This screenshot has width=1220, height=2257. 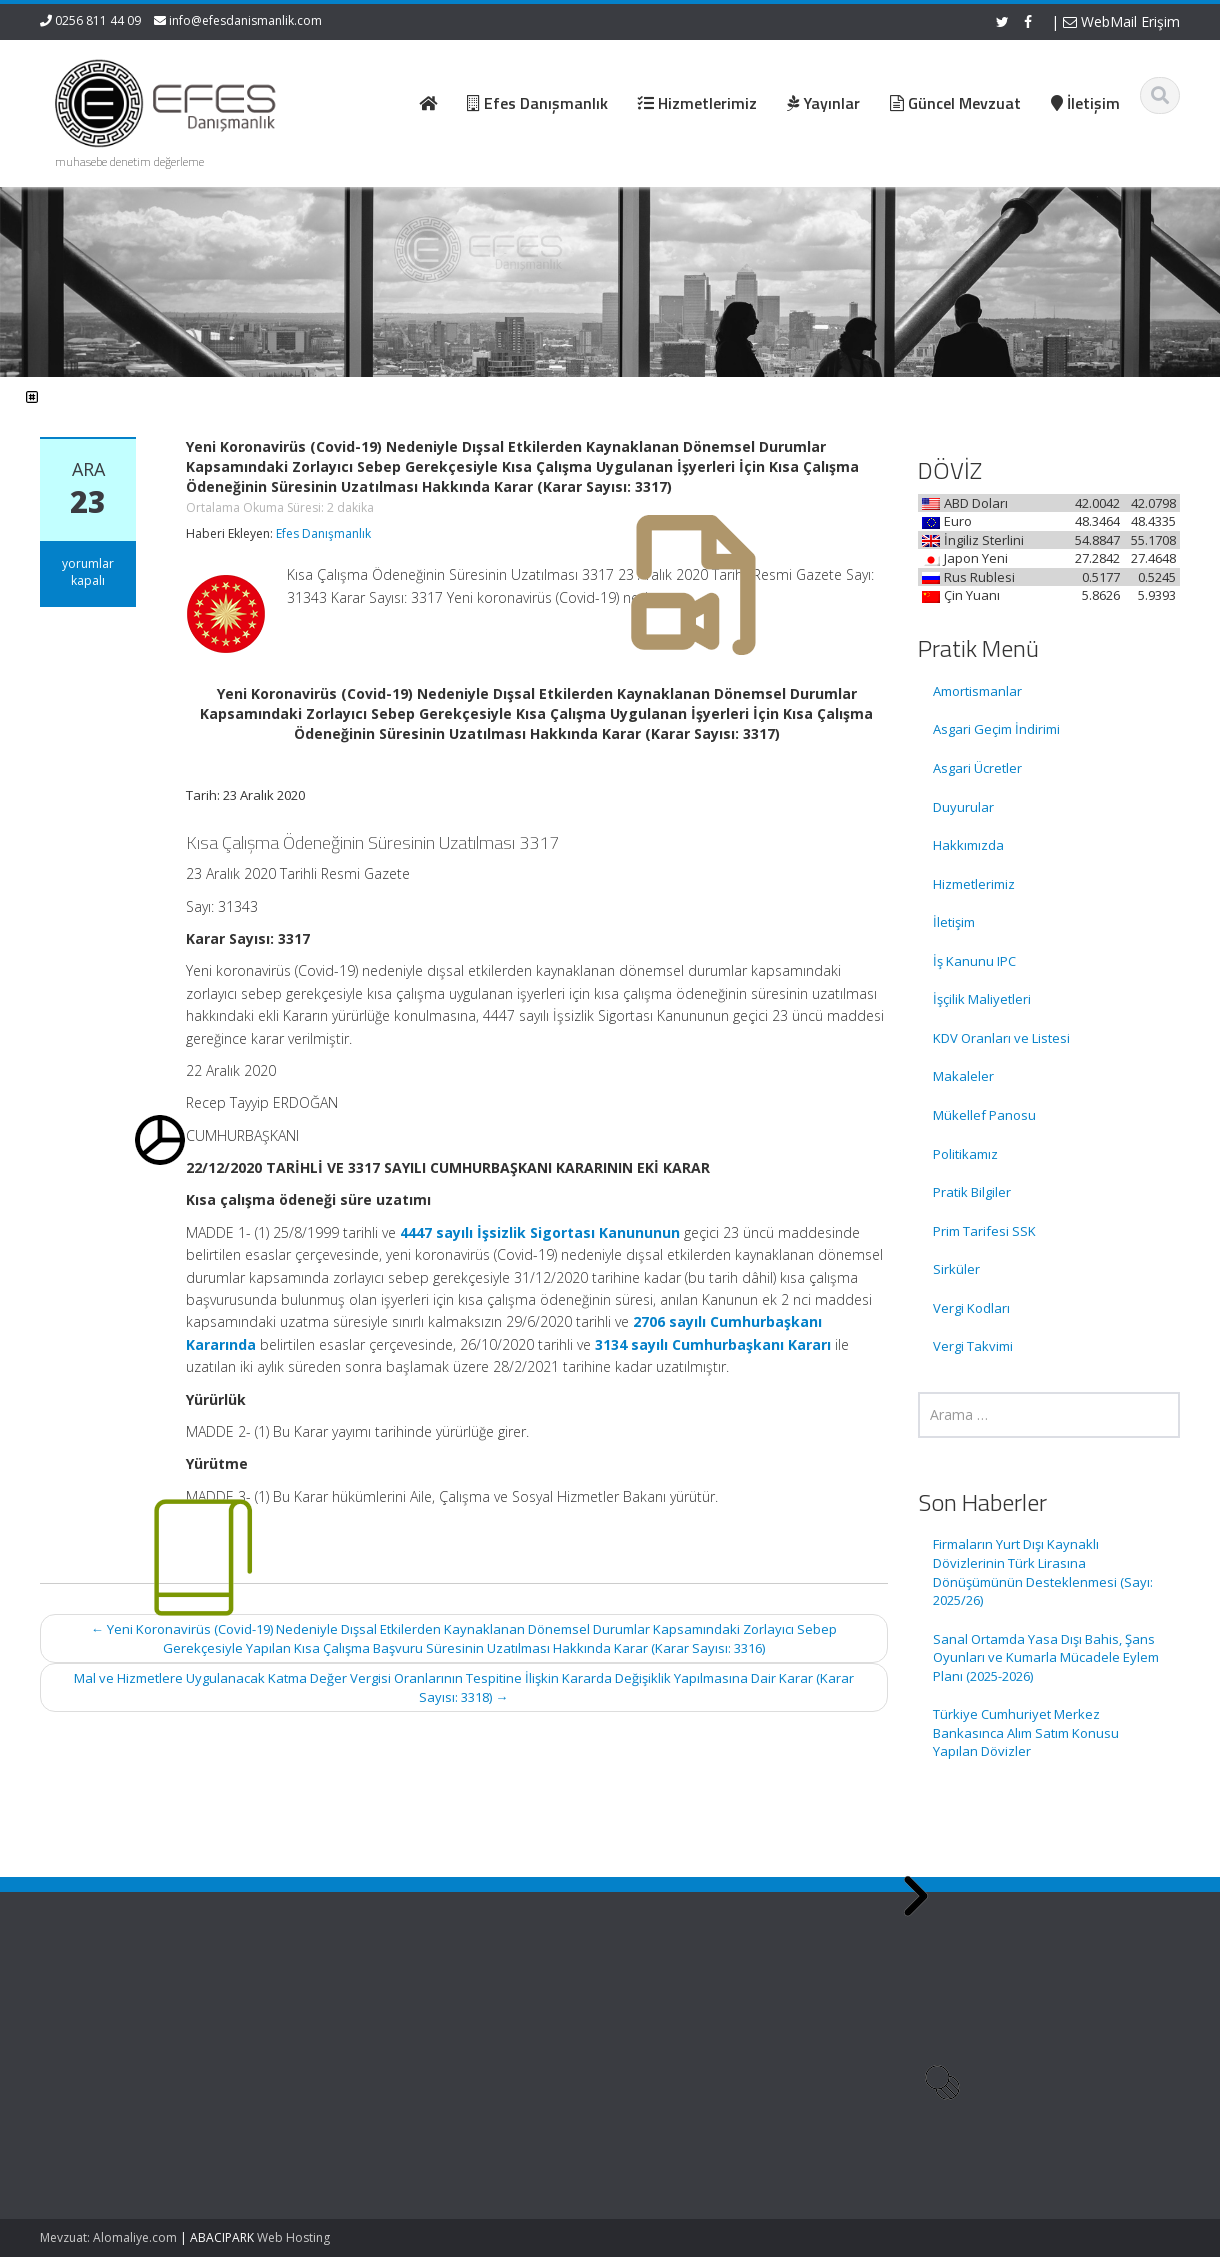 I want to click on view grid or pattern layout options, so click(x=32, y=397).